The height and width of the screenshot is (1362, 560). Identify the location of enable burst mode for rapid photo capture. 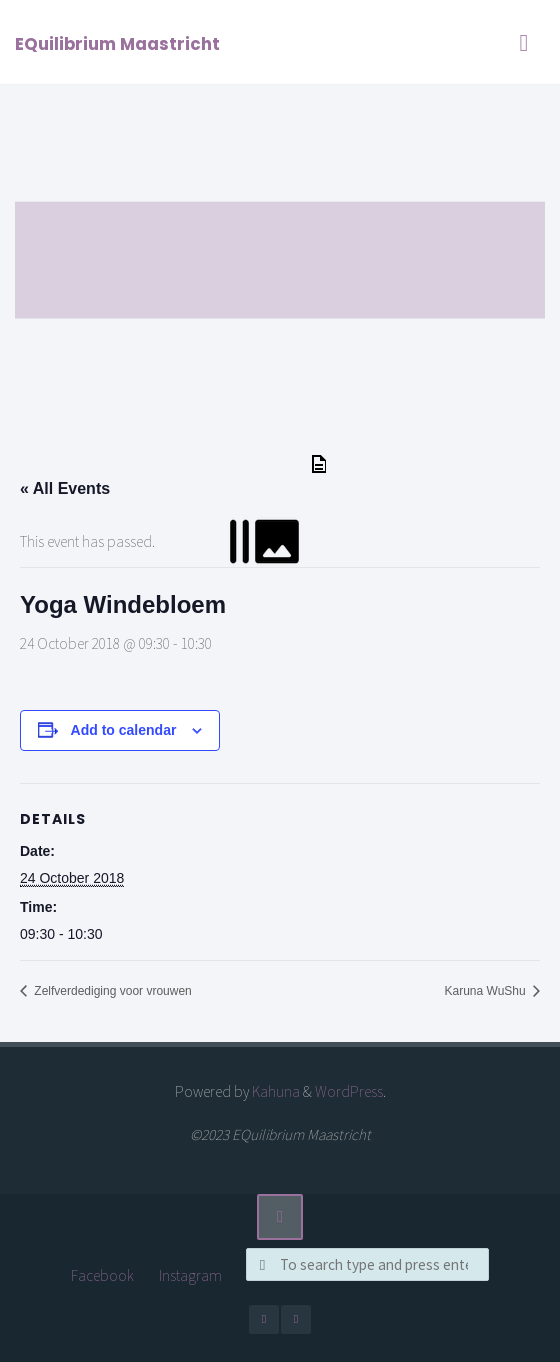
(264, 541).